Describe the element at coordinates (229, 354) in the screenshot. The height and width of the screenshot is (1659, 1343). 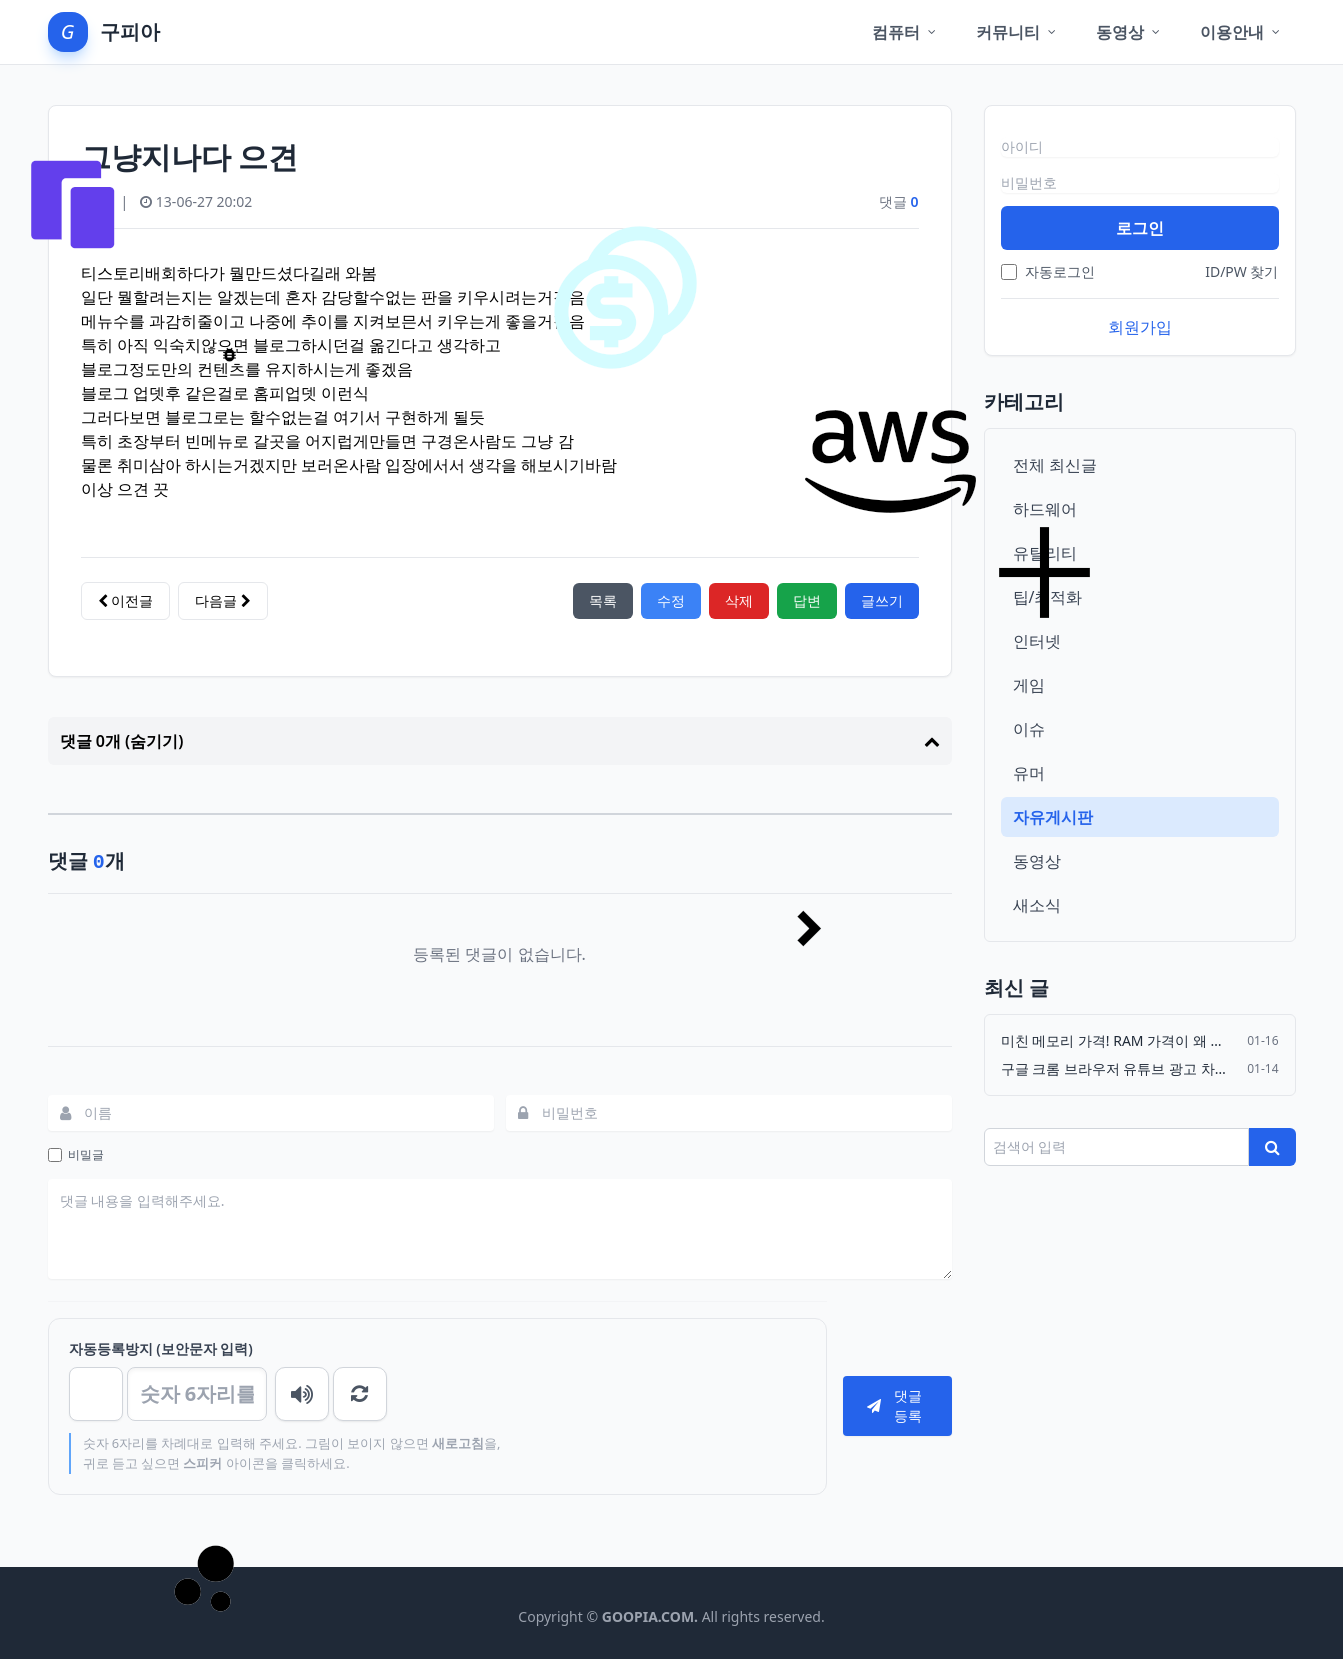
I see `report a bug or software issue` at that location.